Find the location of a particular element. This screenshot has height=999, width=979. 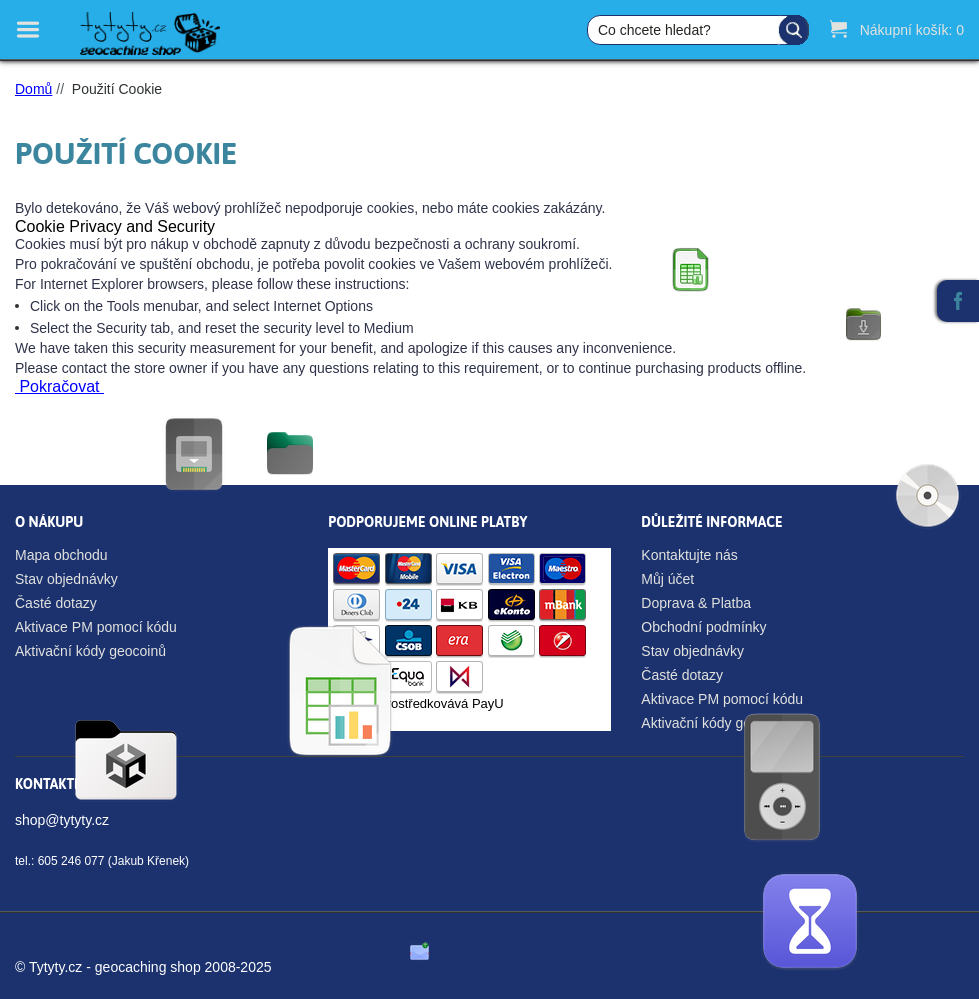

indicates a folder is ready to accept a dropped file is located at coordinates (290, 453).